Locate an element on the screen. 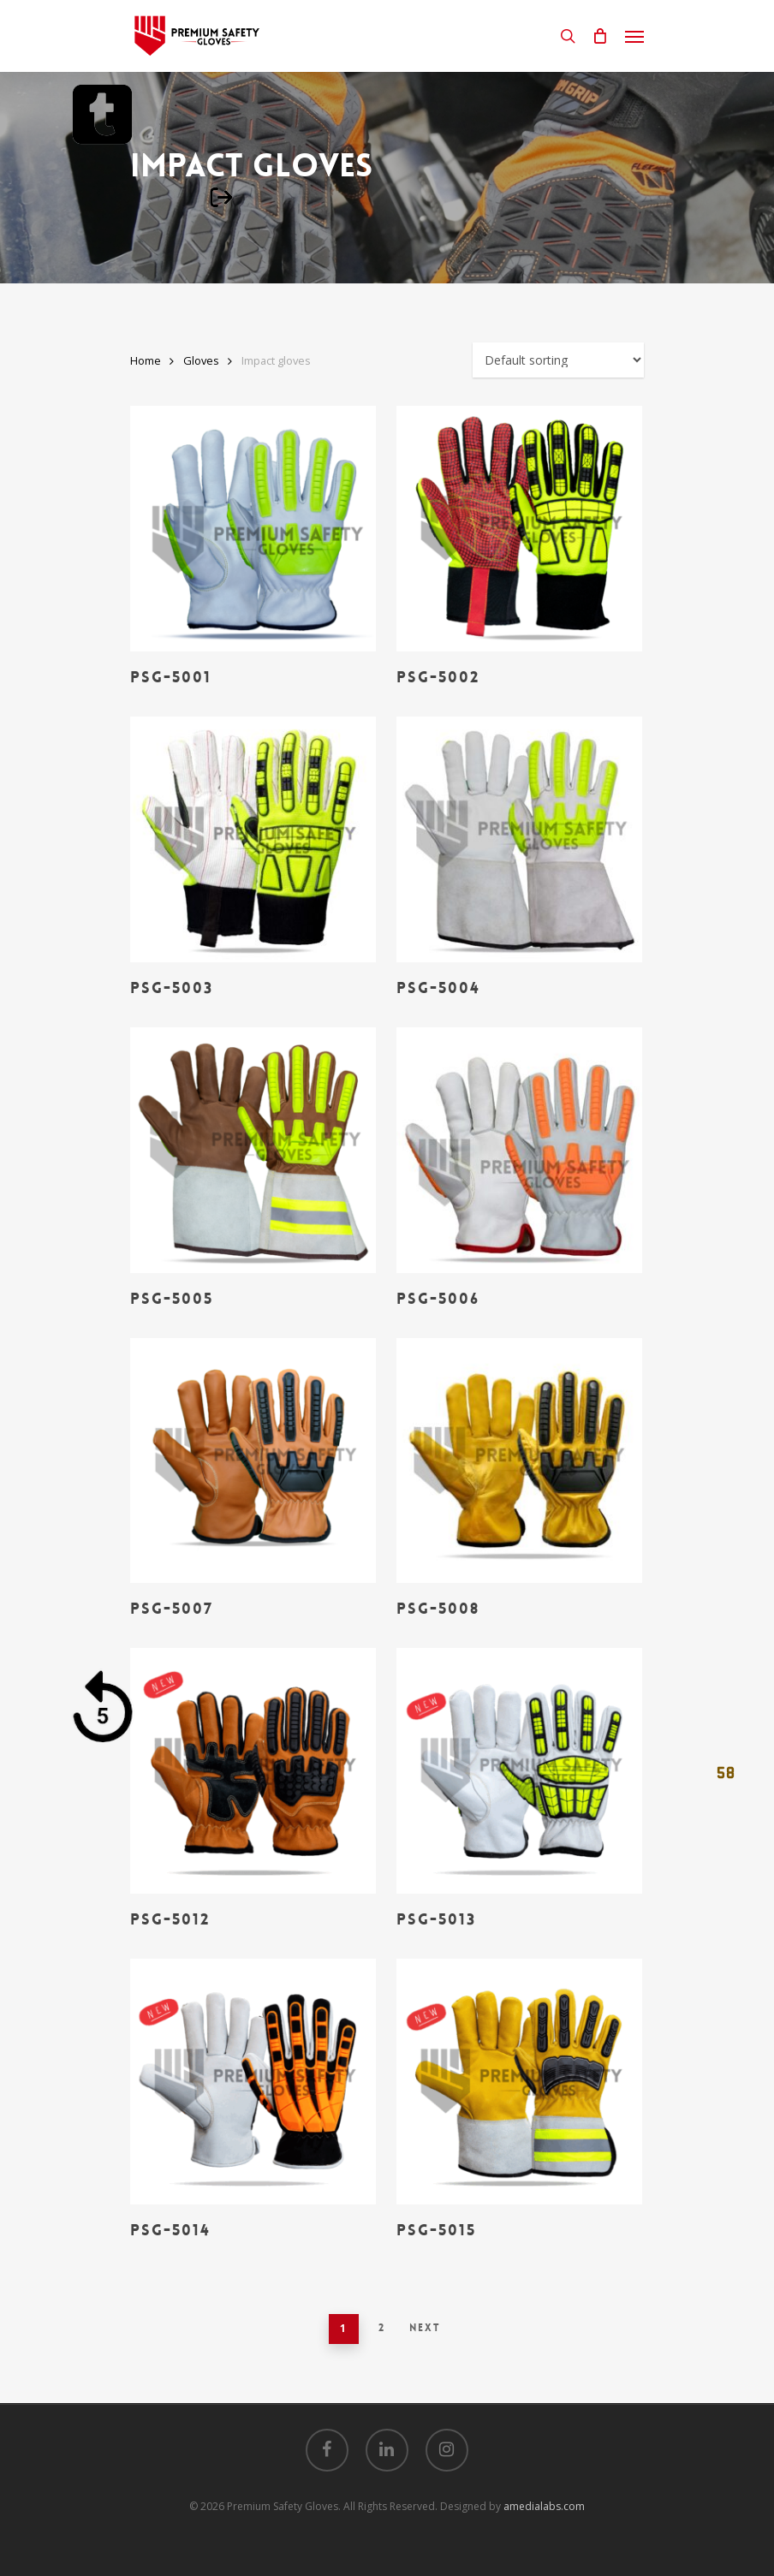 This screenshot has height=2576, width=774. log out of your account is located at coordinates (221, 197).